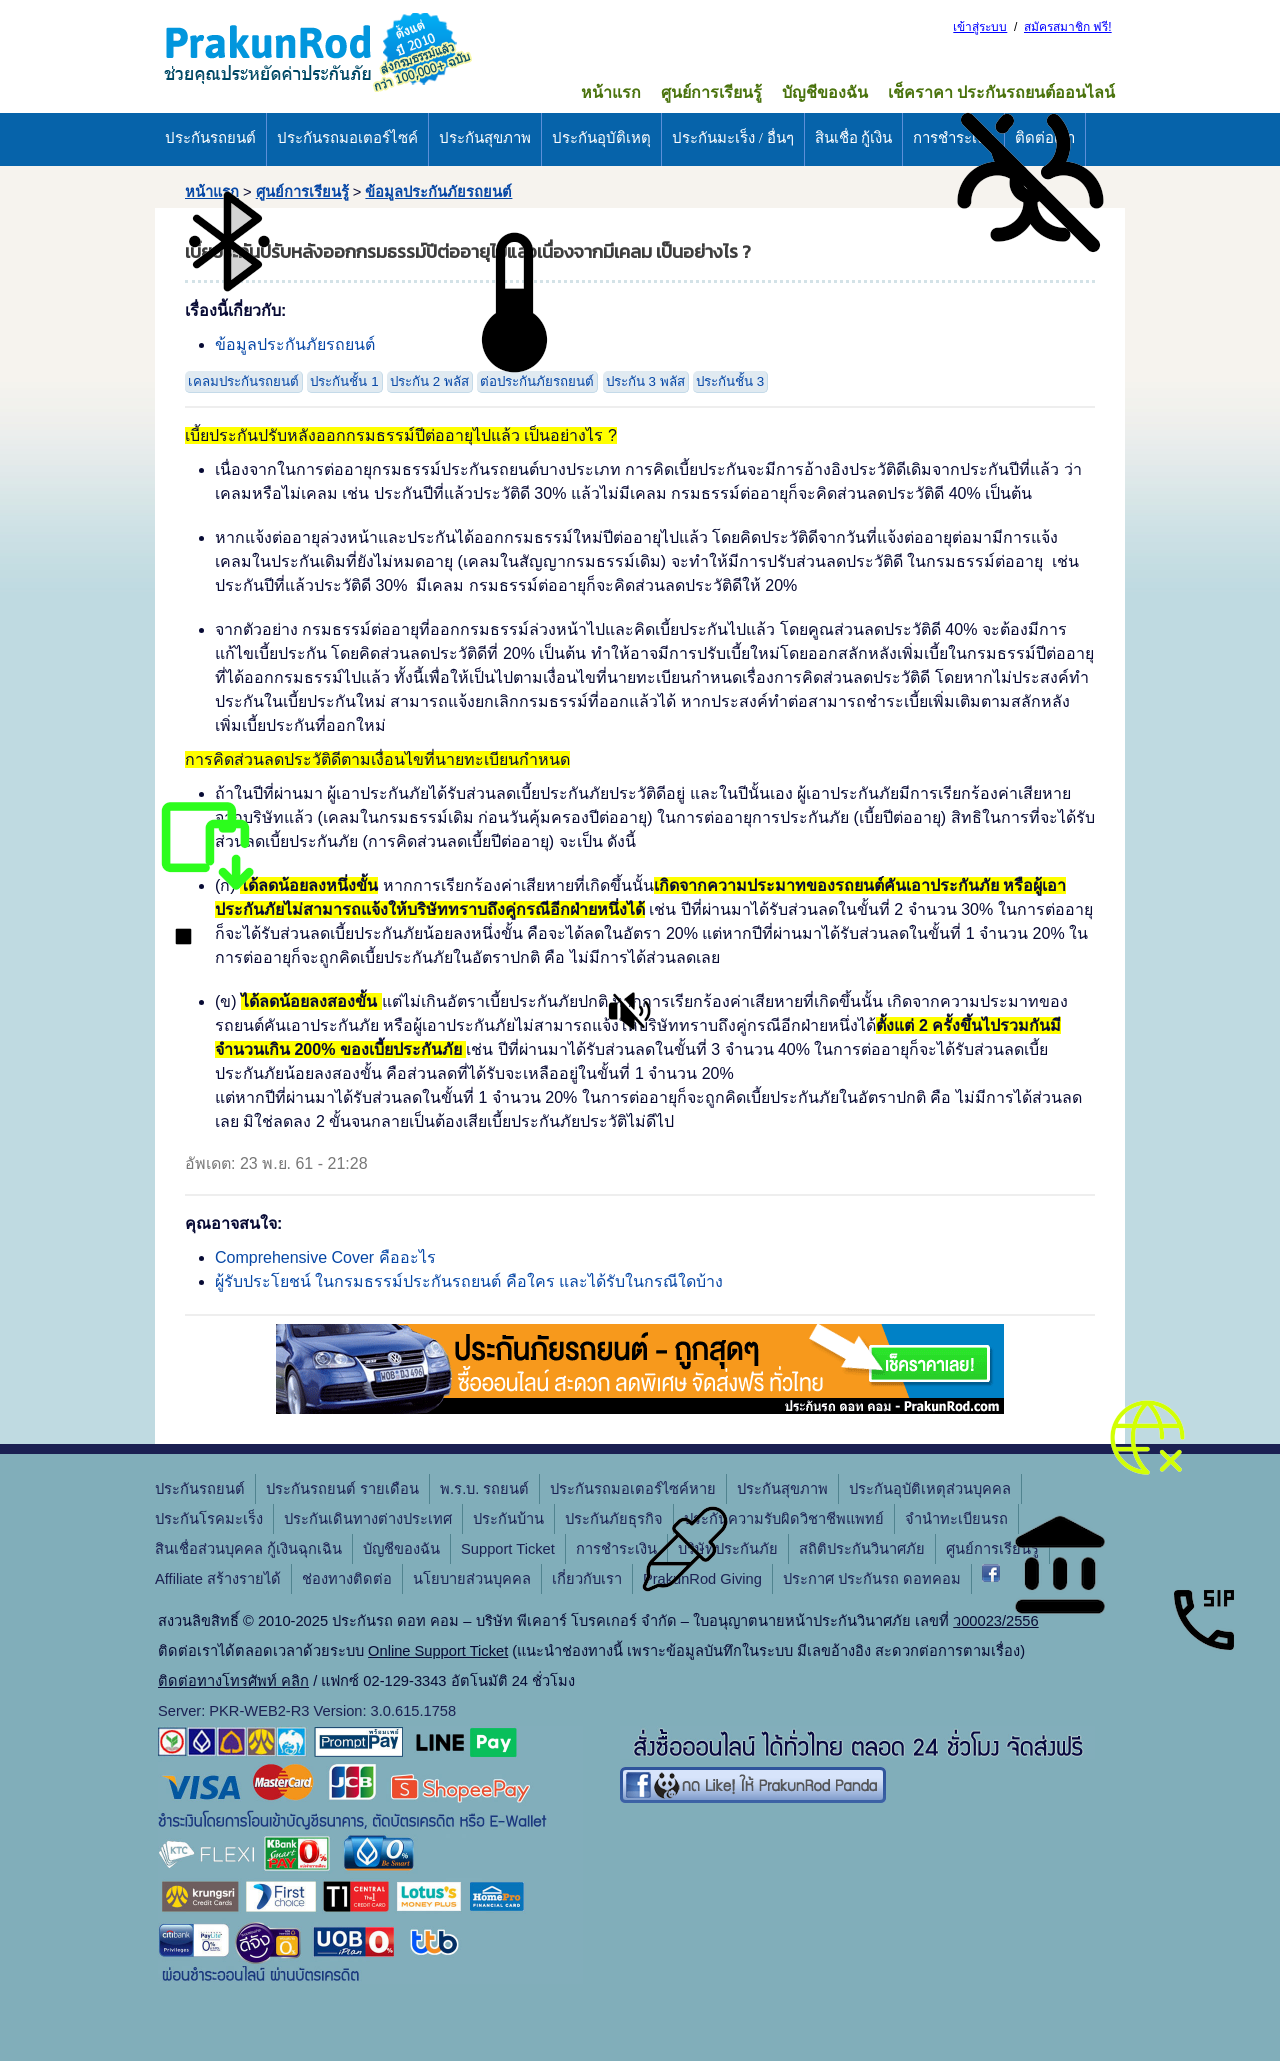 The height and width of the screenshot is (2061, 1280). What do you see at coordinates (1147, 1437) in the screenshot?
I see `disconnect from the internet` at bounding box center [1147, 1437].